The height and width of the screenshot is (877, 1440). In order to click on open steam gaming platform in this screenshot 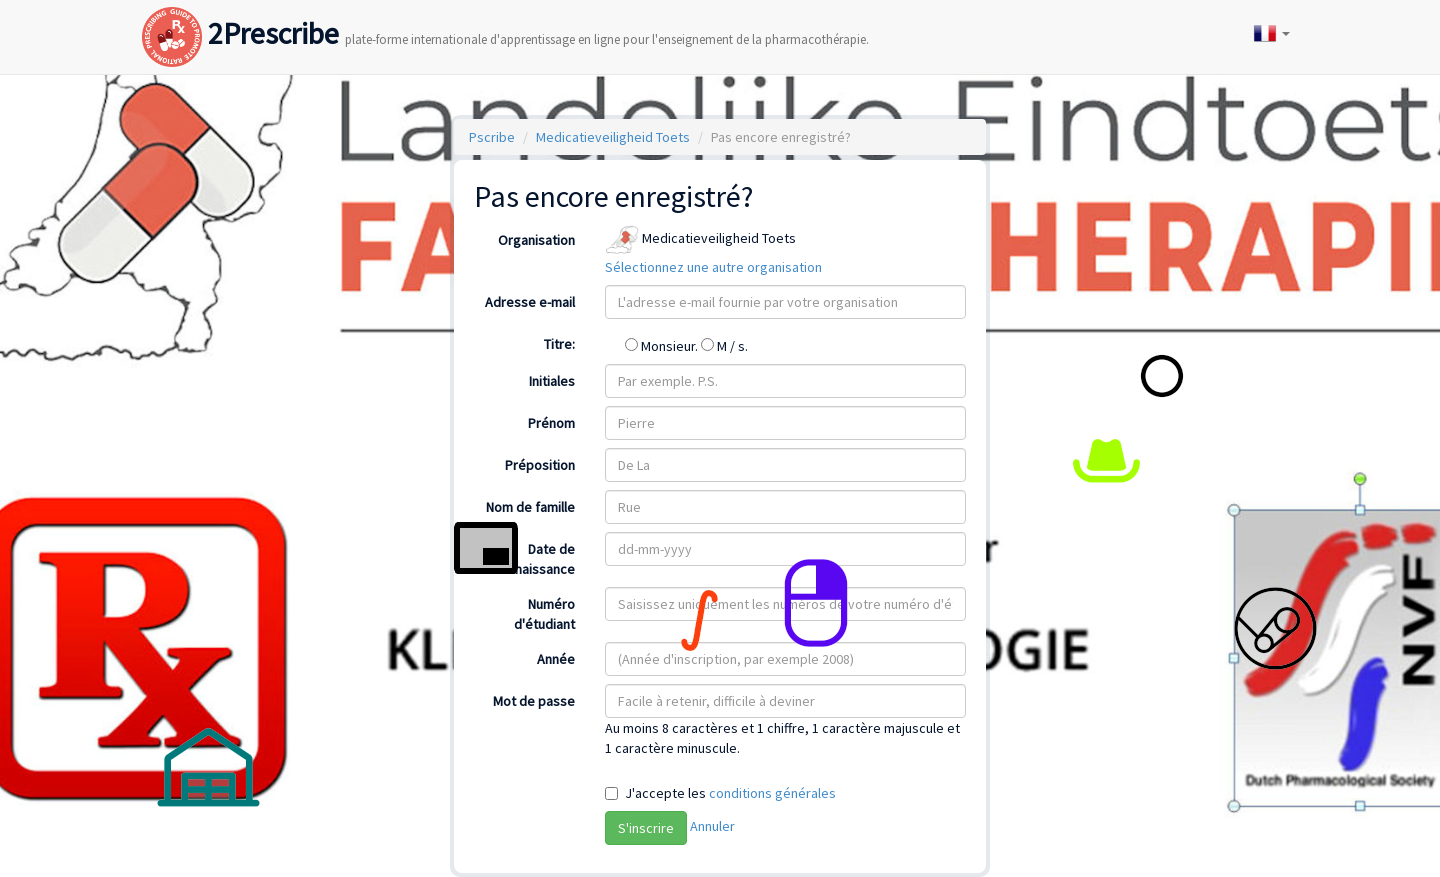, I will do `click(1275, 628)`.